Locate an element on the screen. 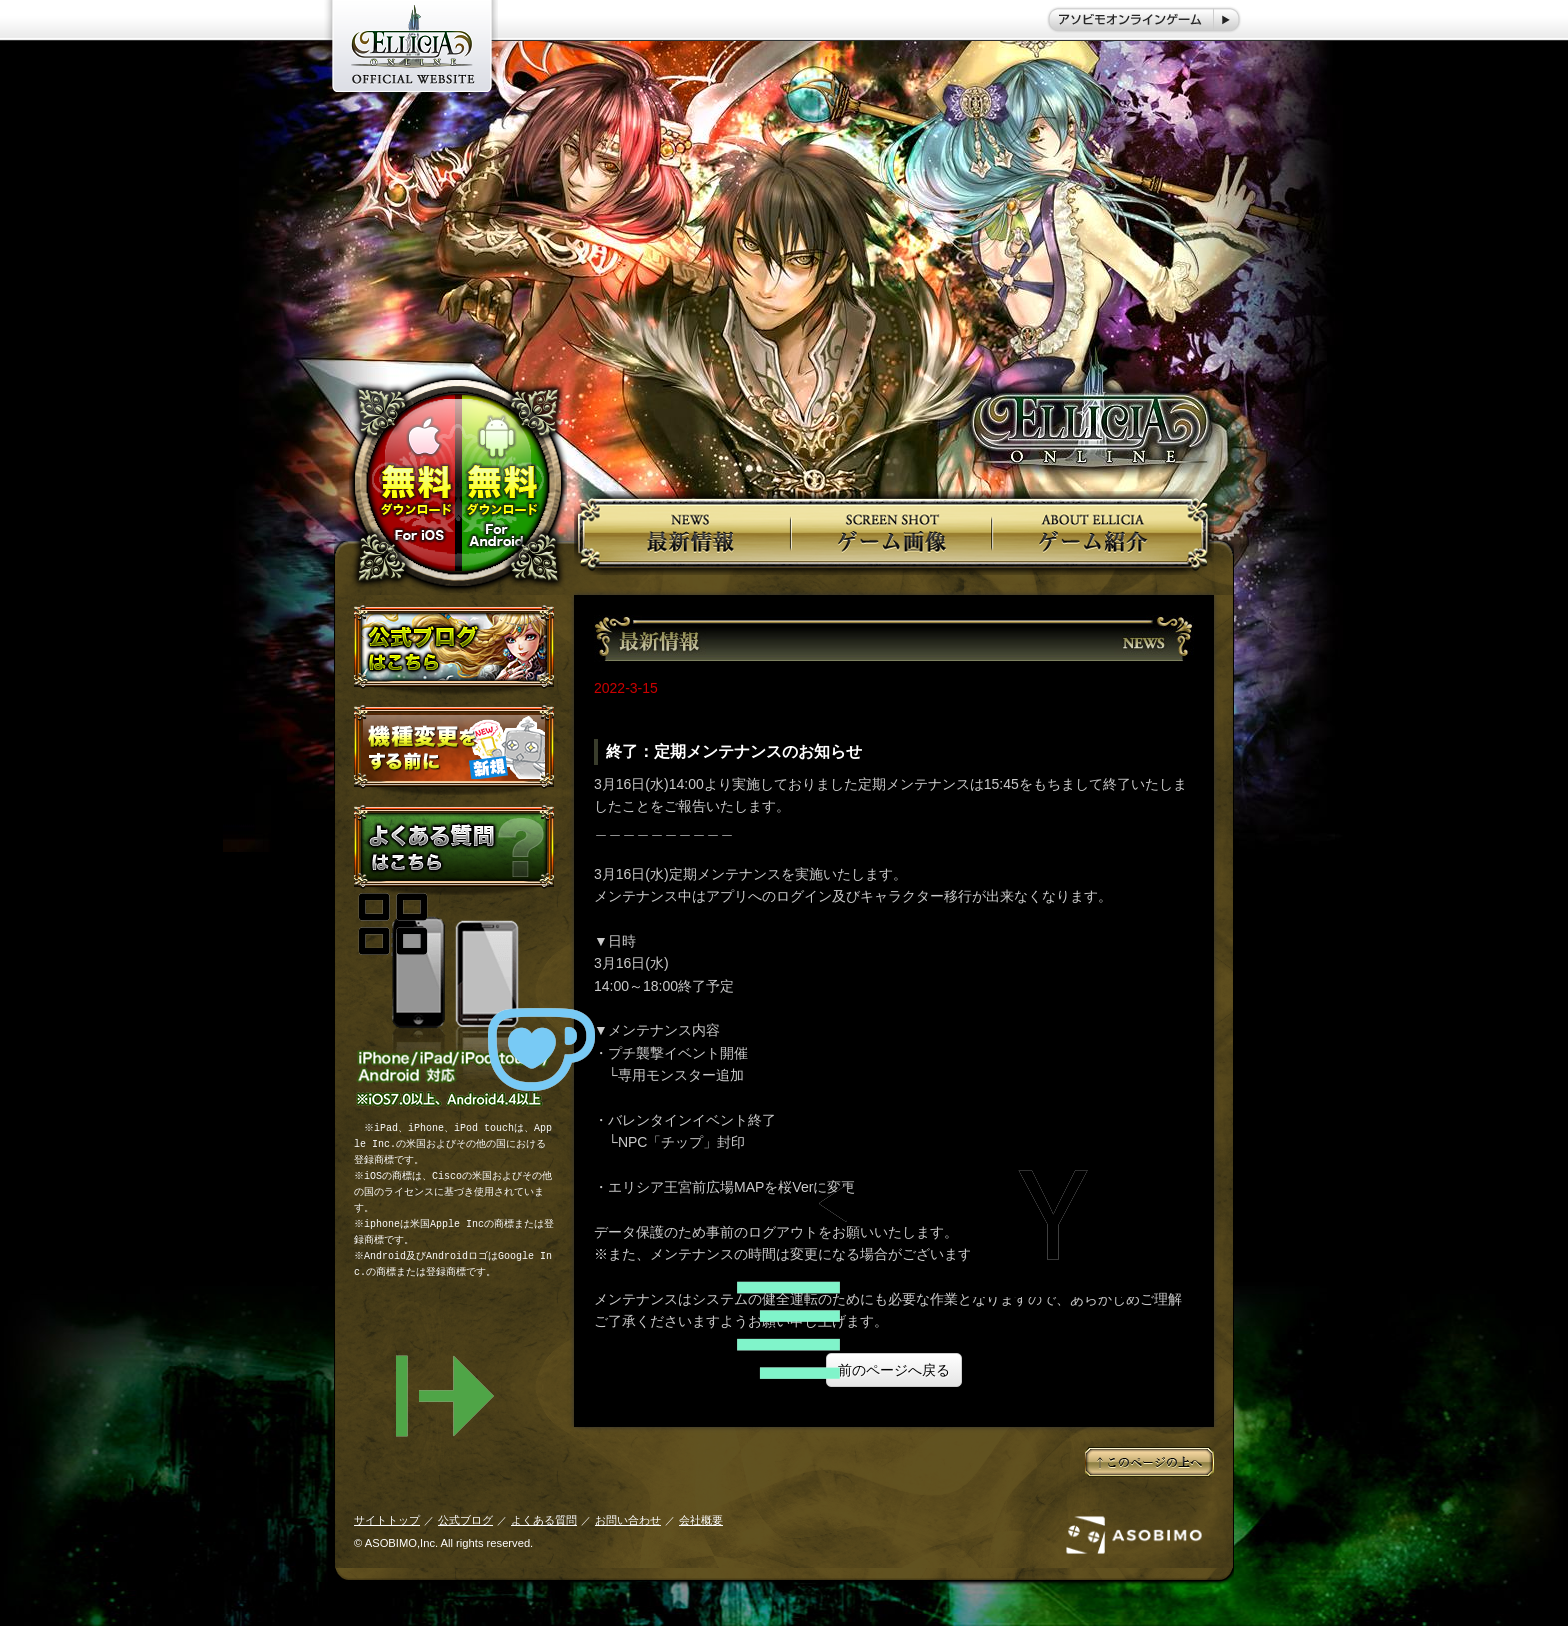  support the creator on Ko-fi is located at coordinates (541, 1049).